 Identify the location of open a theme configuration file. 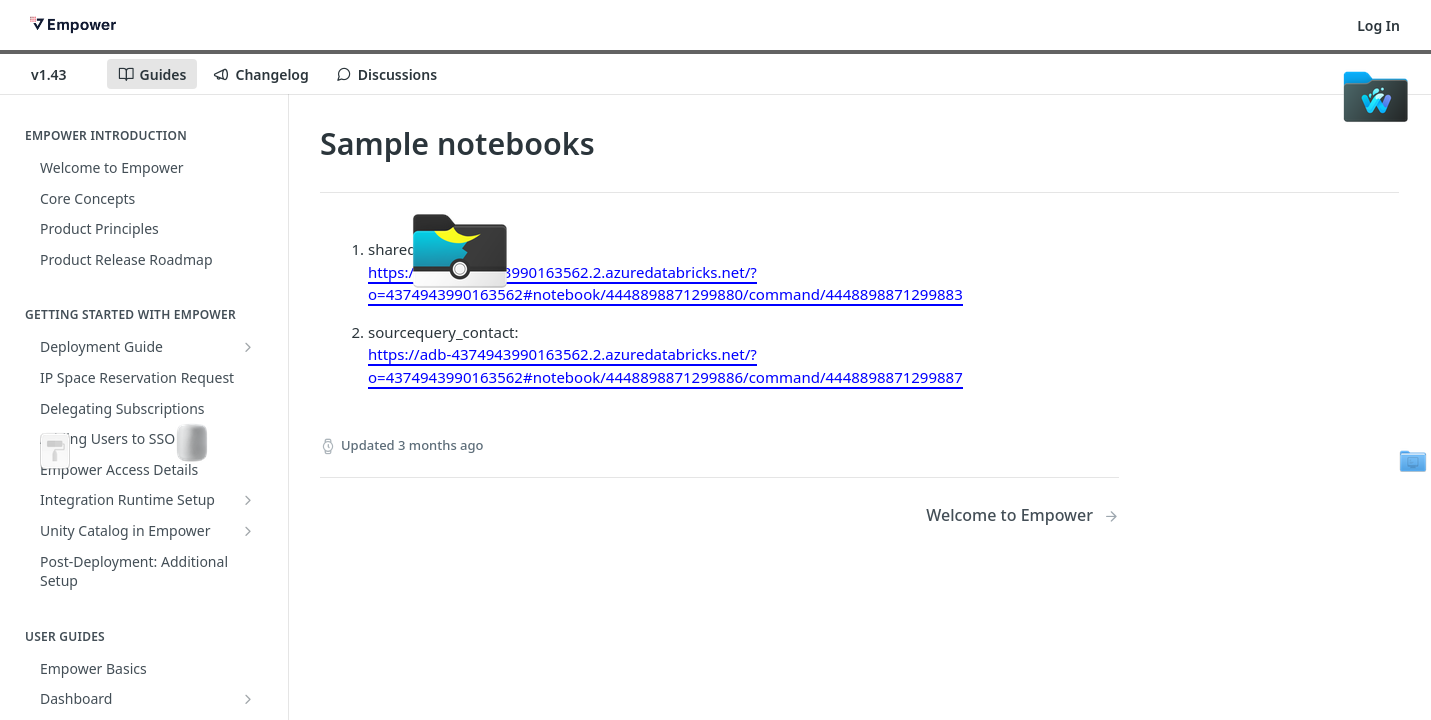
(55, 451).